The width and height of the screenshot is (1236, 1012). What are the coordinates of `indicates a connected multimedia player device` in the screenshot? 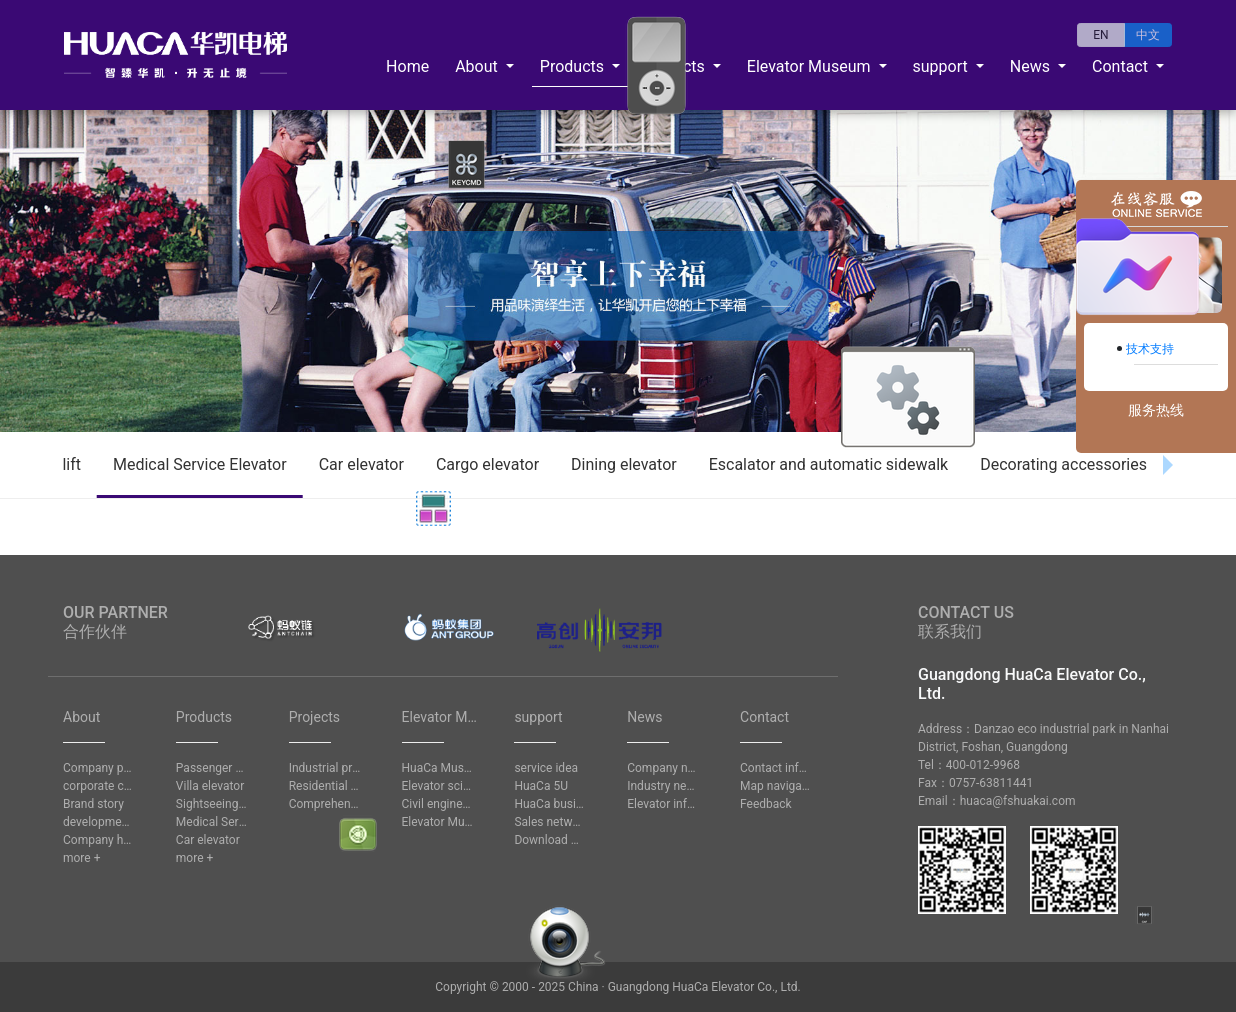 It's located at (656, 65).